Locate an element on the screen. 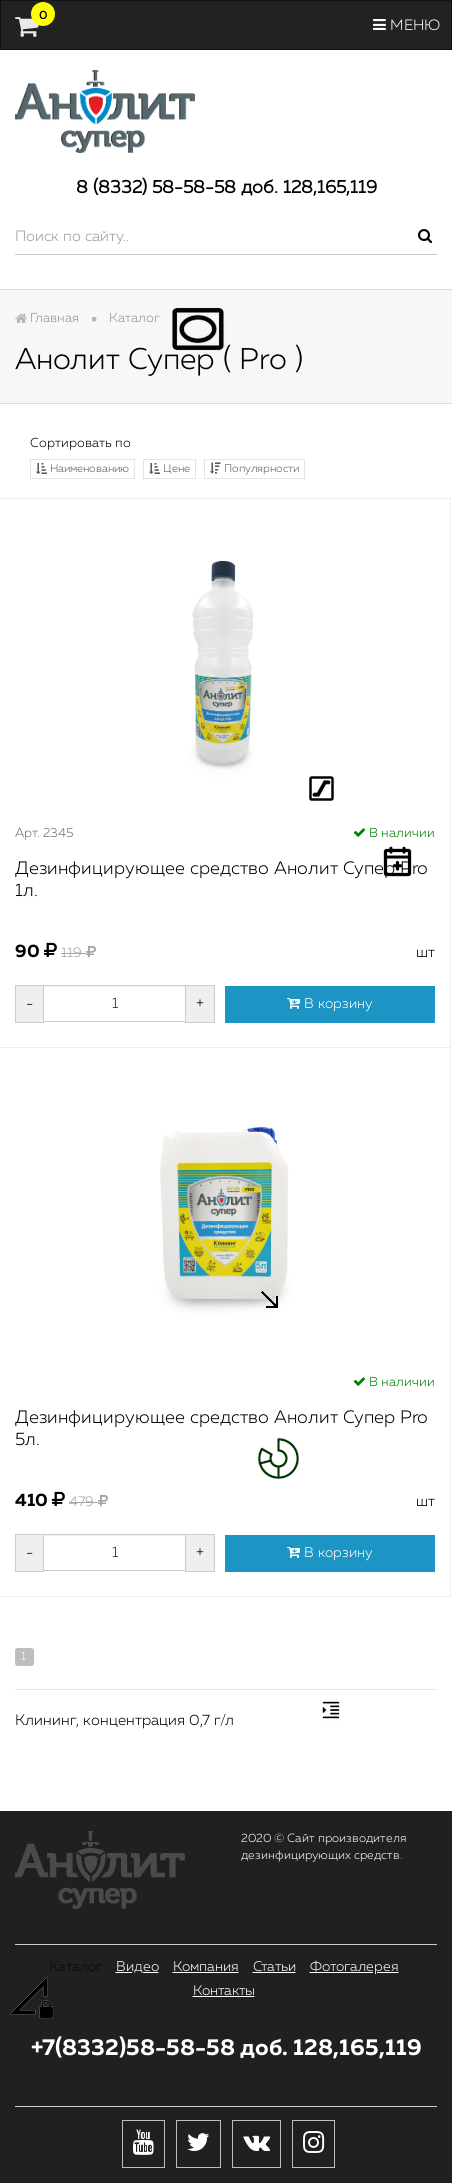 The width and height of the screenshot is (452, 2183). increase text indentation is located at coordinates (331, 1710).